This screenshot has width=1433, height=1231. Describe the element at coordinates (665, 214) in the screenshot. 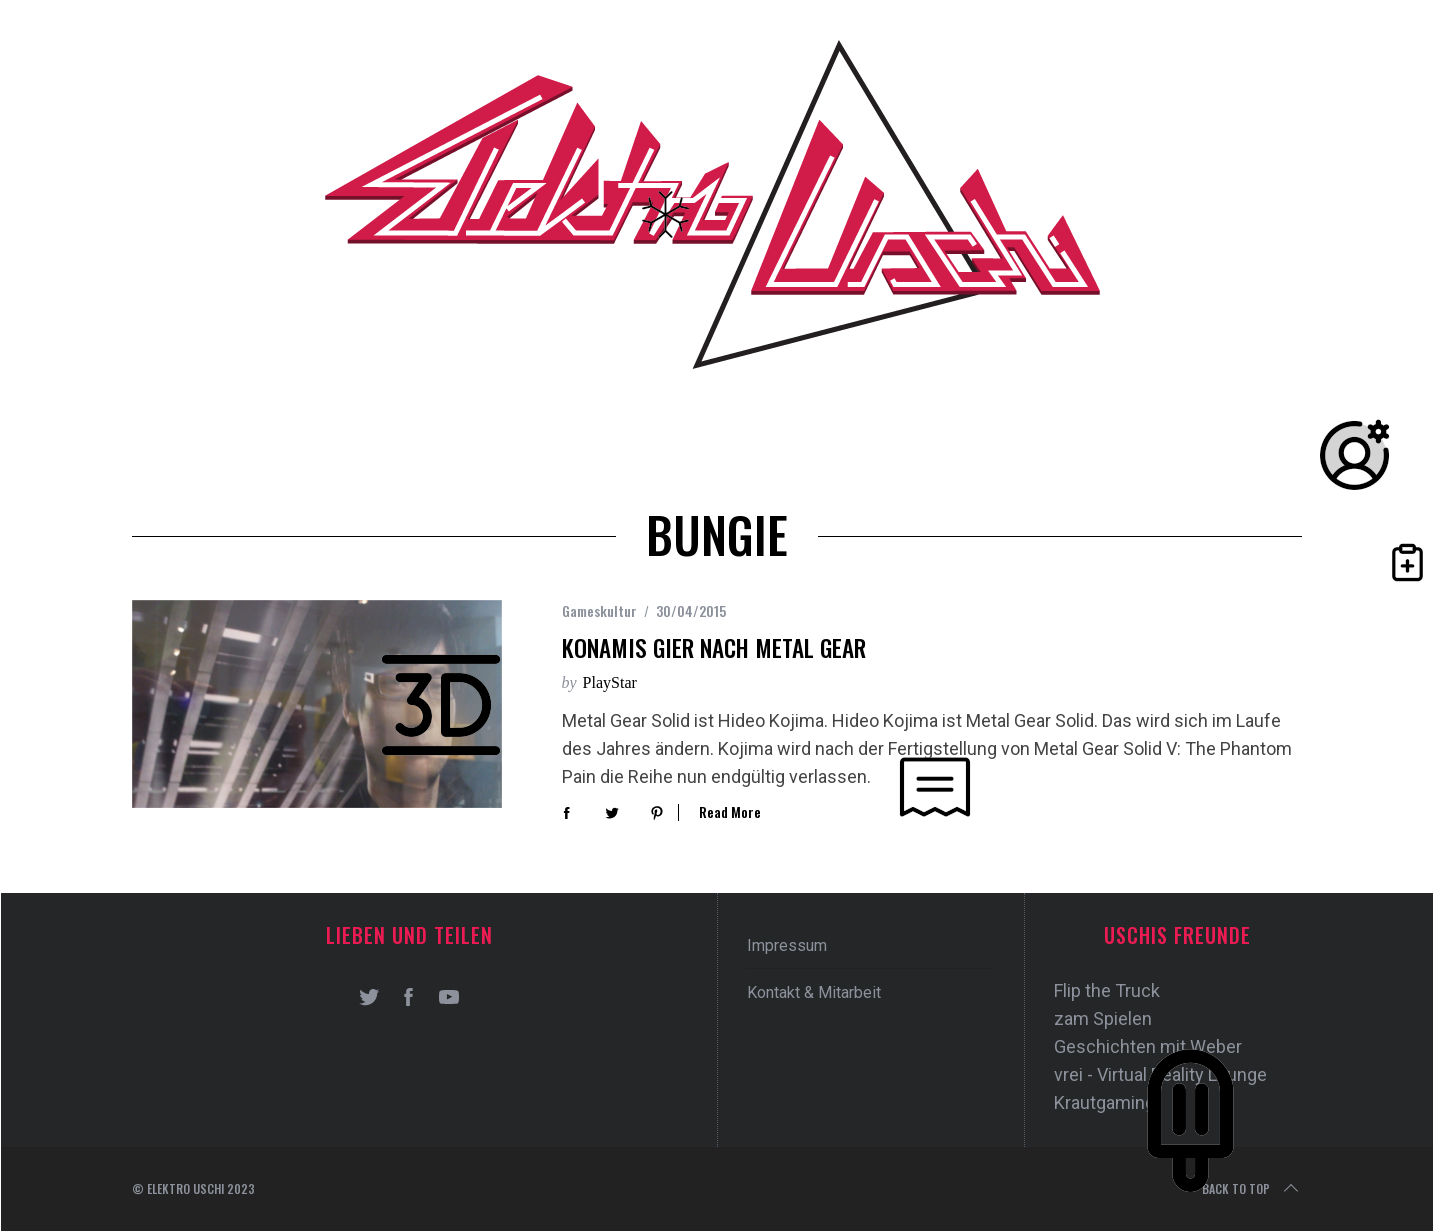

I see `activate cooling or air conditioning mode` at that location.